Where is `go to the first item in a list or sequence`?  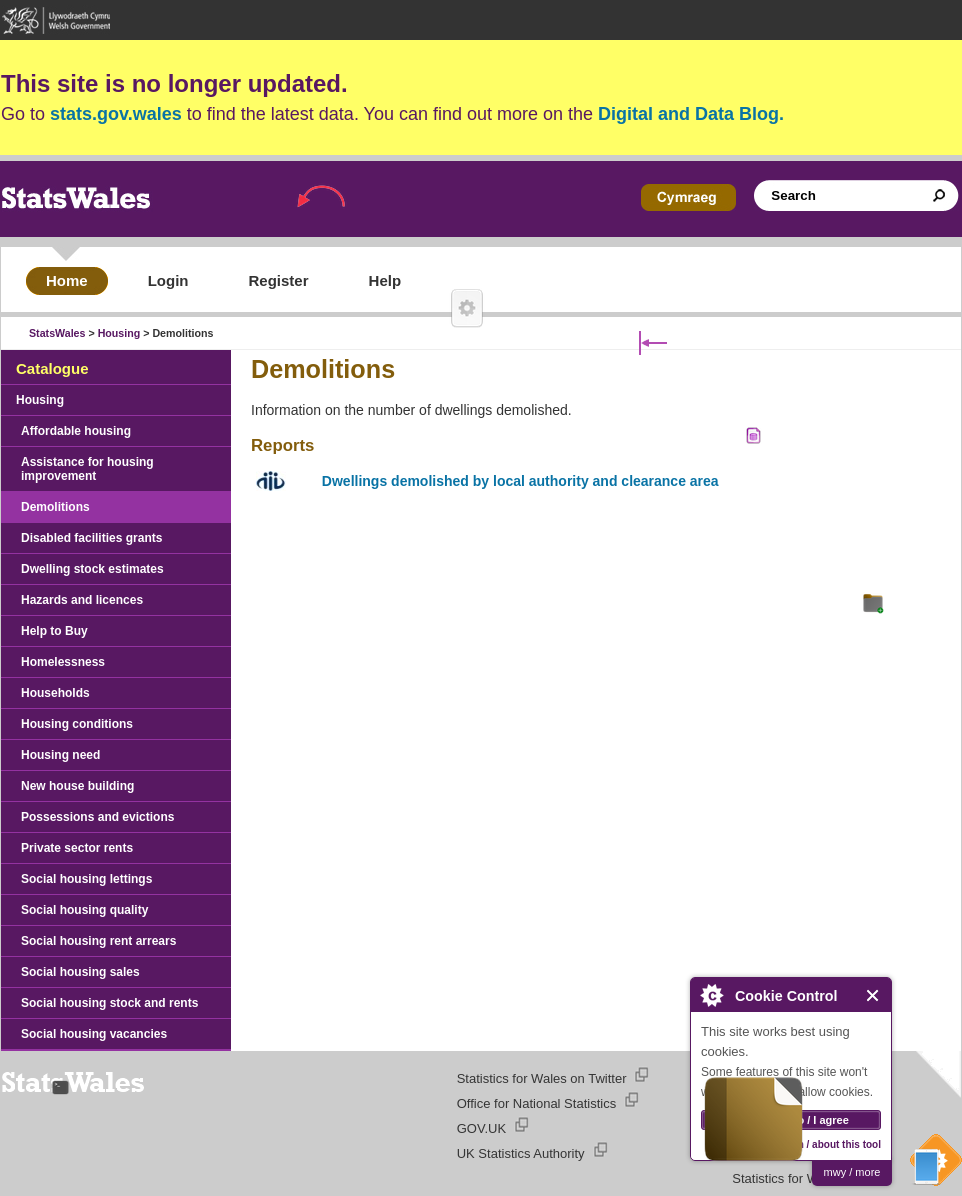
go to the first item in a list or sequence is located at coordinates (653, 343).